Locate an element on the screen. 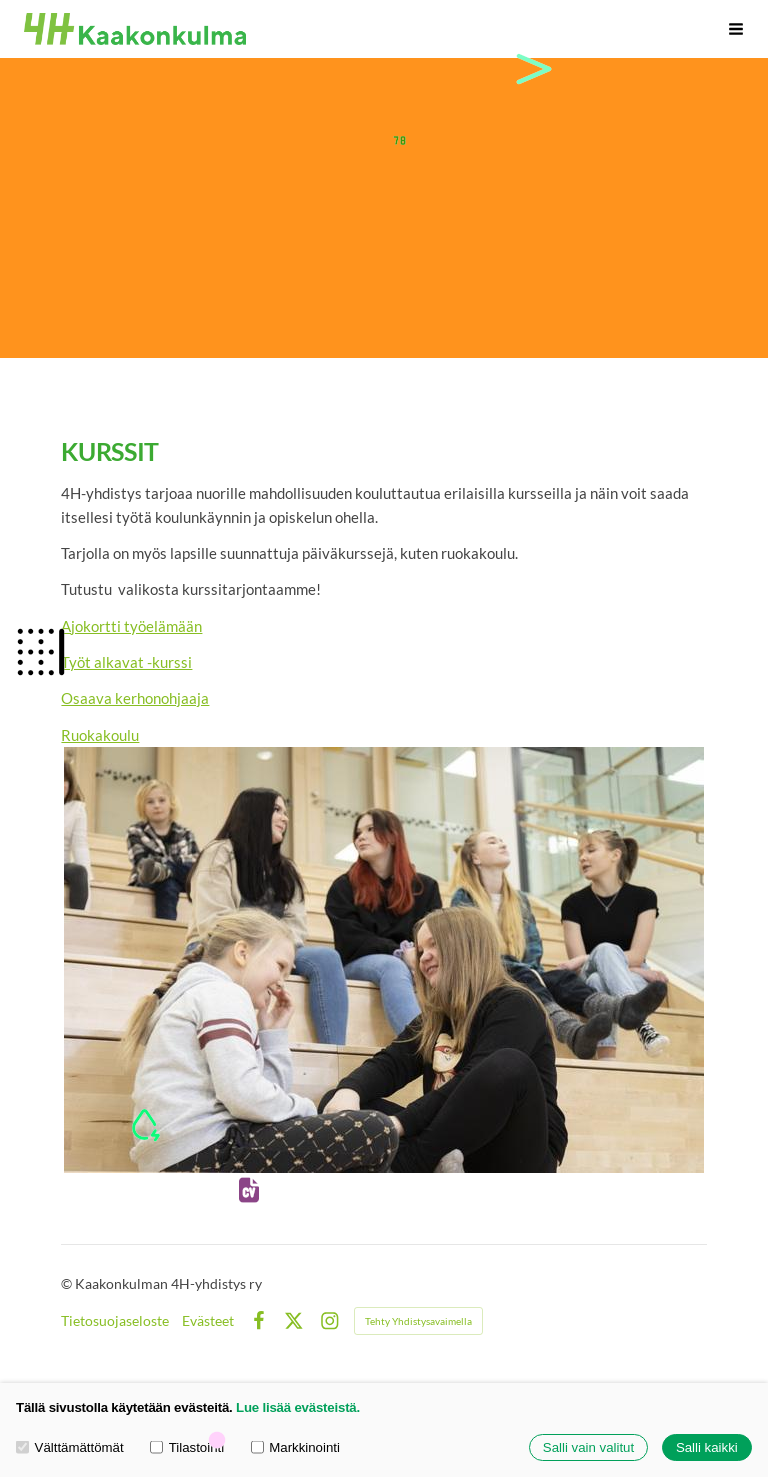 The width and height of the screenshot is (768, 1477). indicates item number 78 in a list or sequence is located at coordinates (399, 140).